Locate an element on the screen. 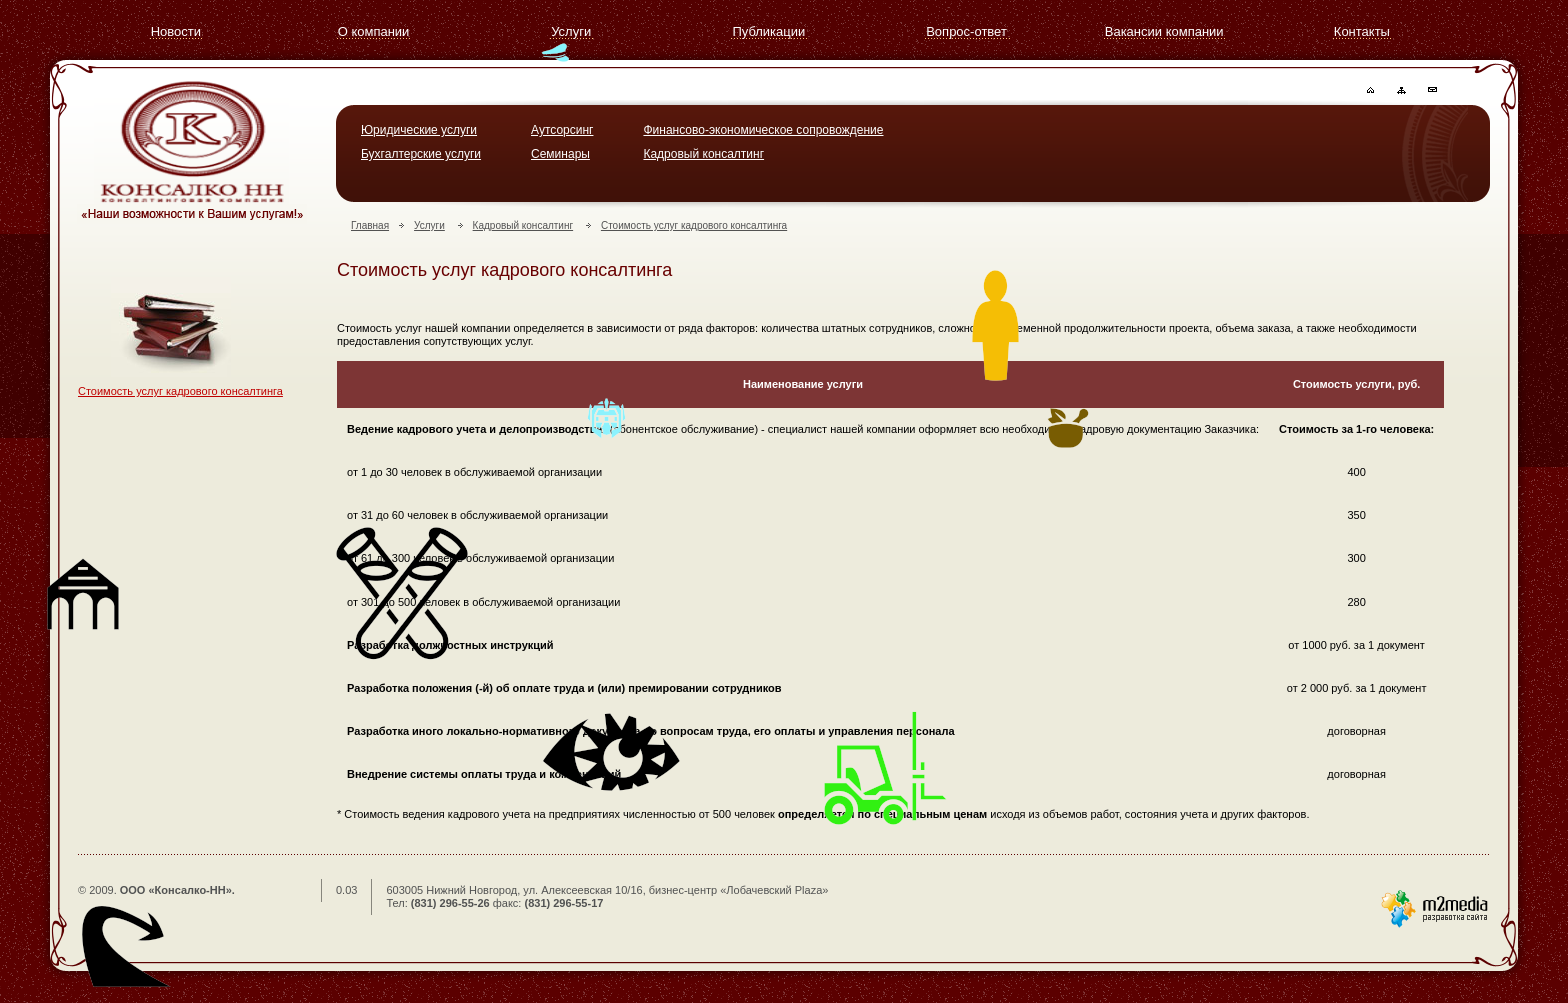 The height and width of the screenshot is (1003, 1568). access laboratory or science features is located at coordinates (401, 592).